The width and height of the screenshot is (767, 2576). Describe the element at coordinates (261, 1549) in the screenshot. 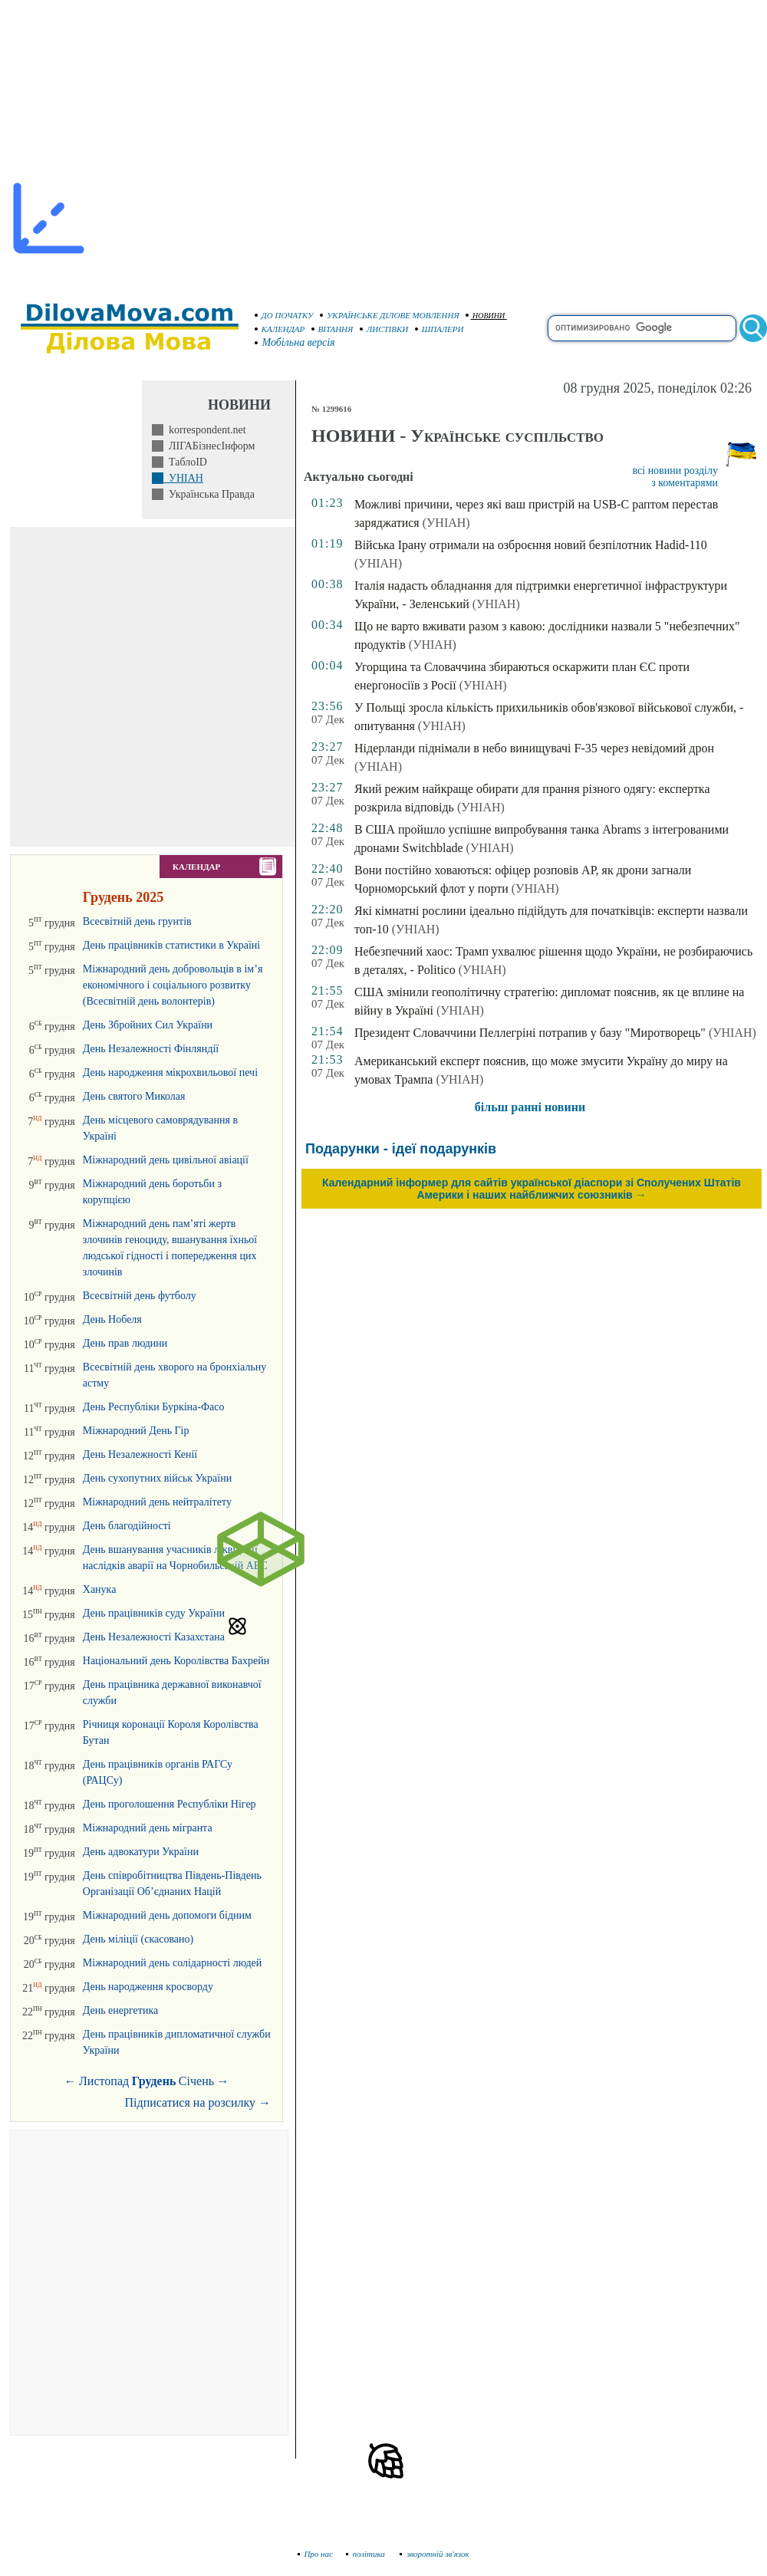

I see `open CodePen profile or projects` at that location.